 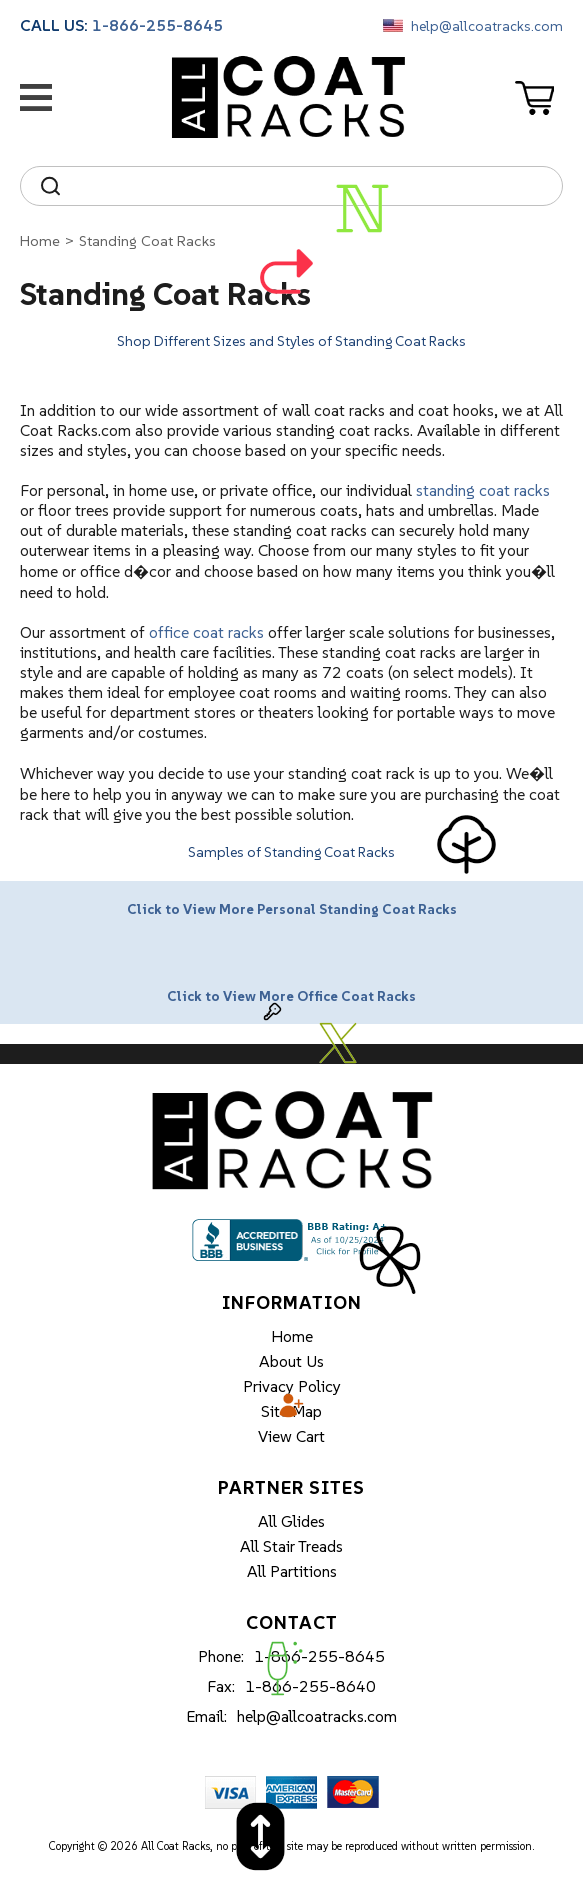 What do you see at coordinates (466, 844) in the screenshot?
I see `view parks or nature areas nearby` at bounding box center [466, 844].